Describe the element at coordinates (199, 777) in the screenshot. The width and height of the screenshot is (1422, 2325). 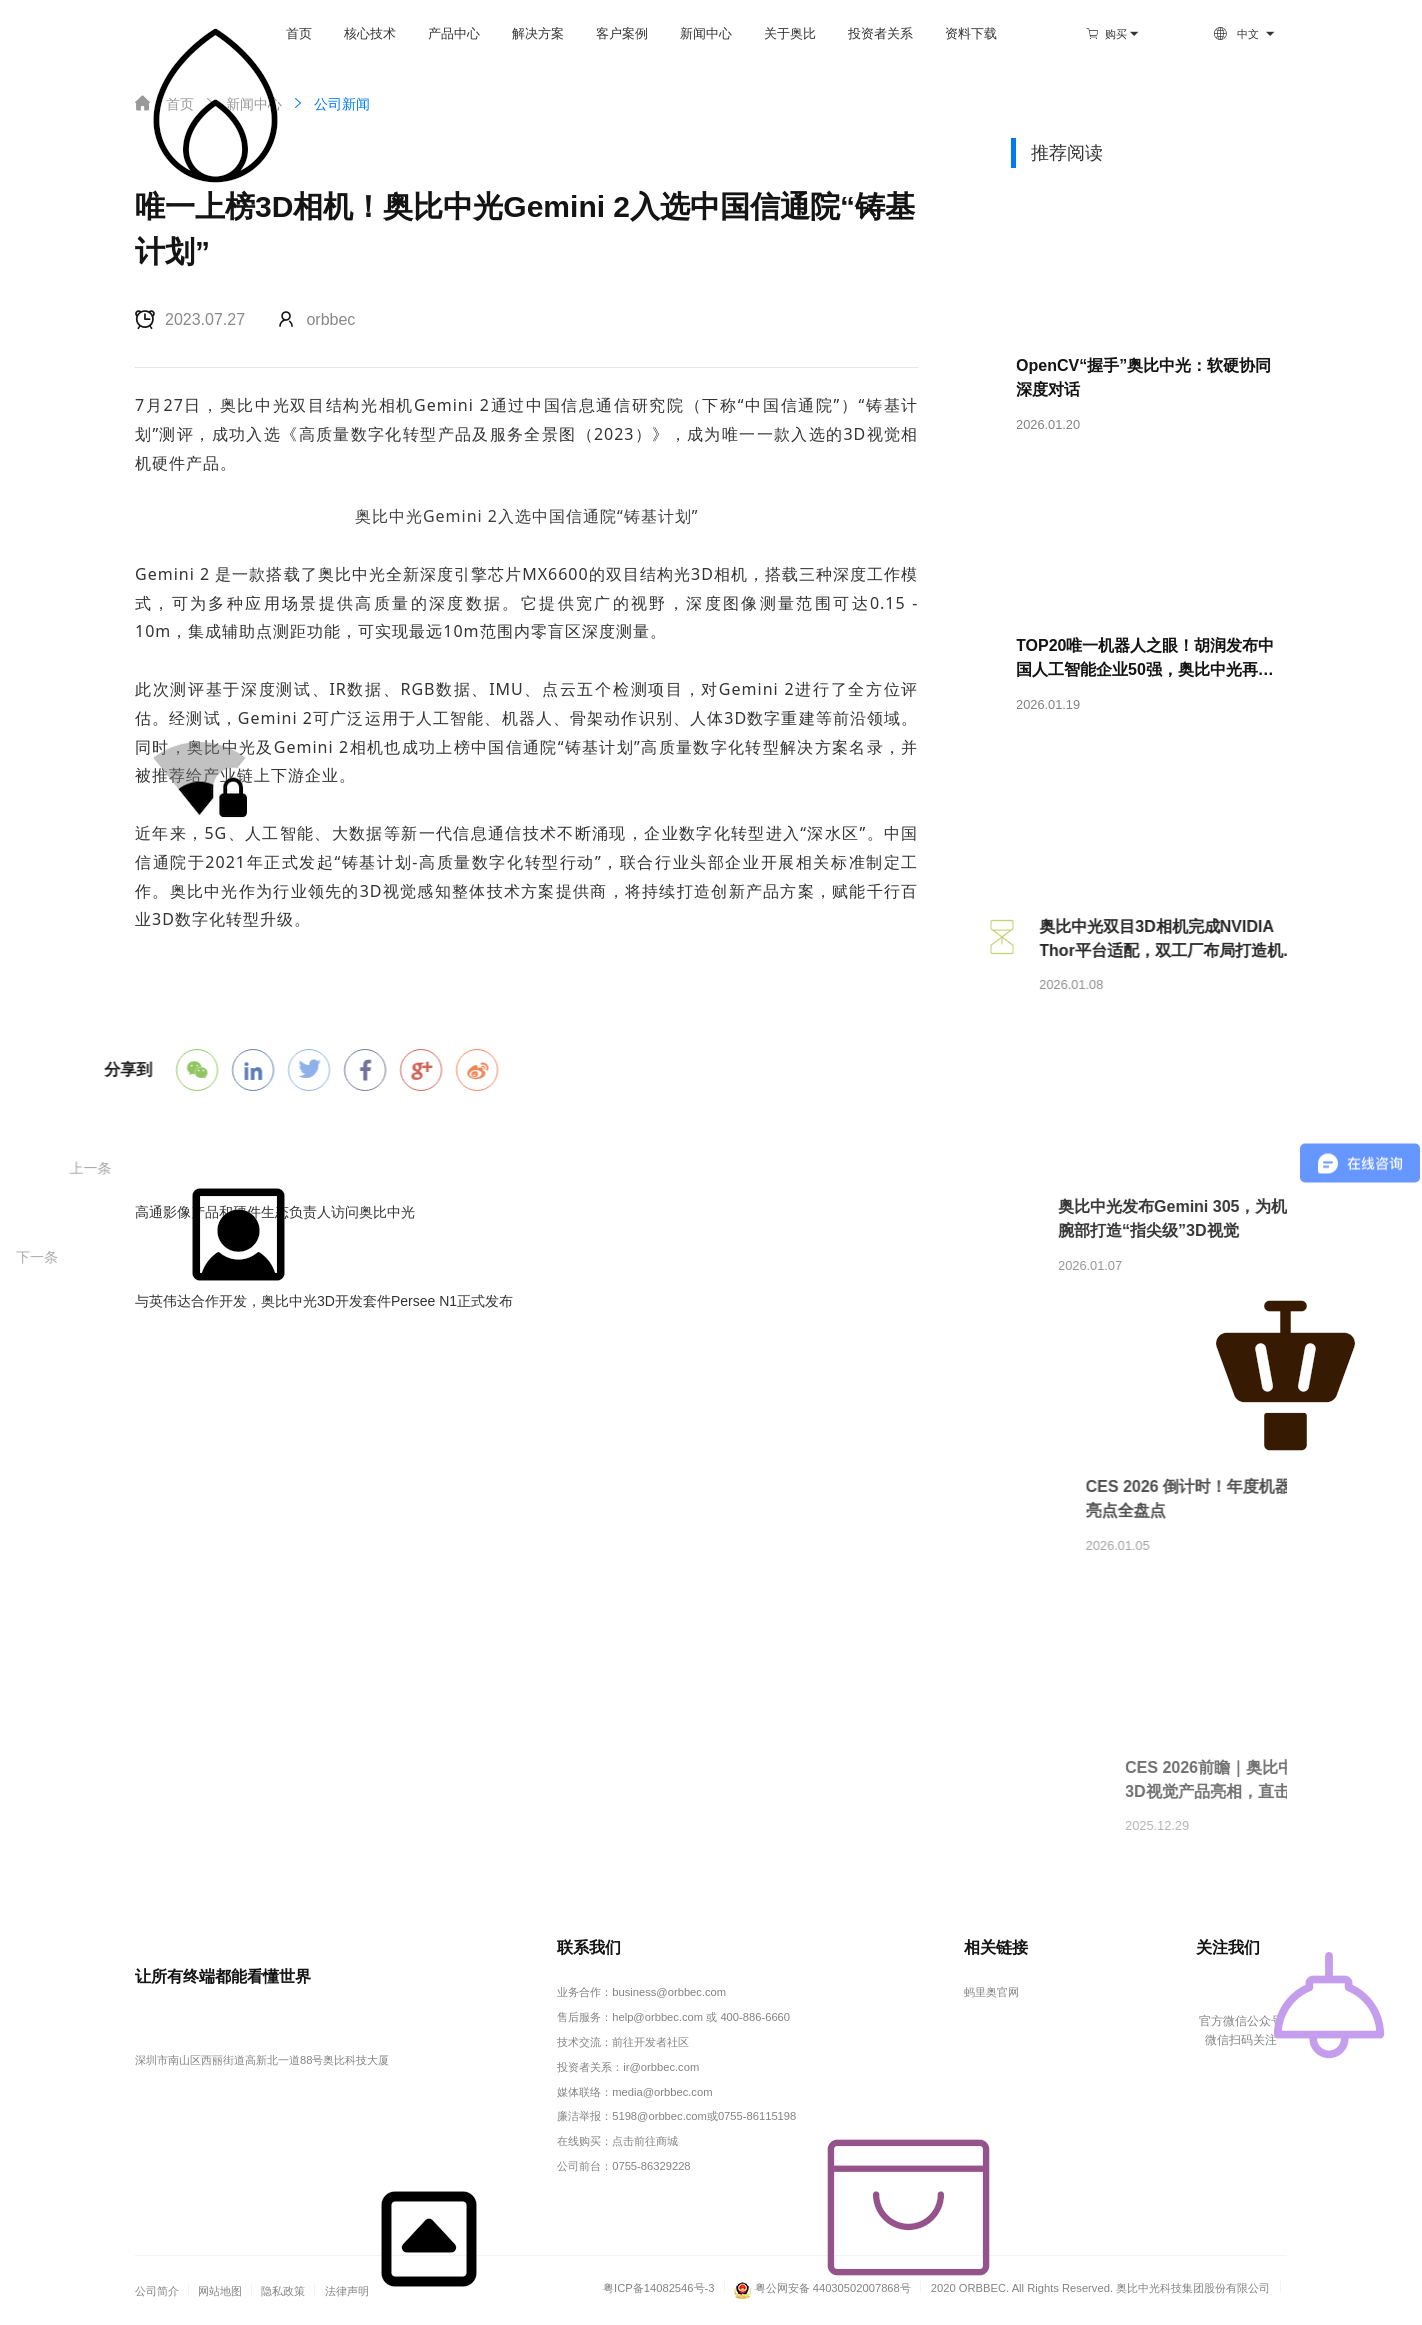
I see `weak wifi signal on a secured network` at that location.